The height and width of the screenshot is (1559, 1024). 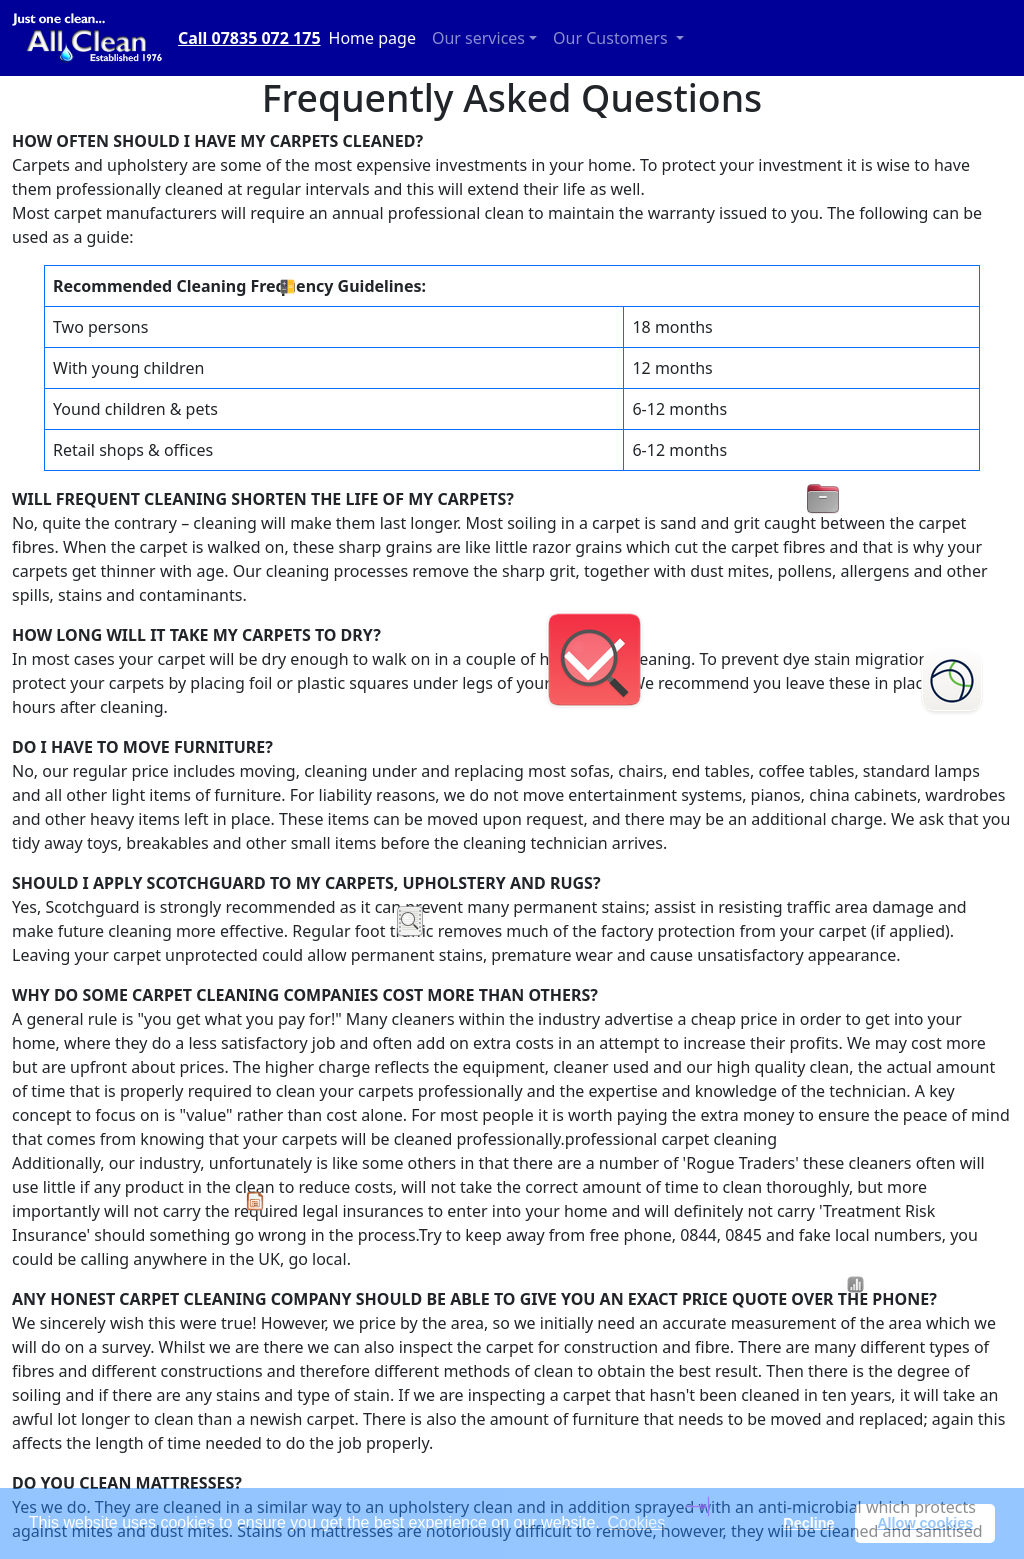 I want to click on open the calculator app, so click(x=287, y=286).